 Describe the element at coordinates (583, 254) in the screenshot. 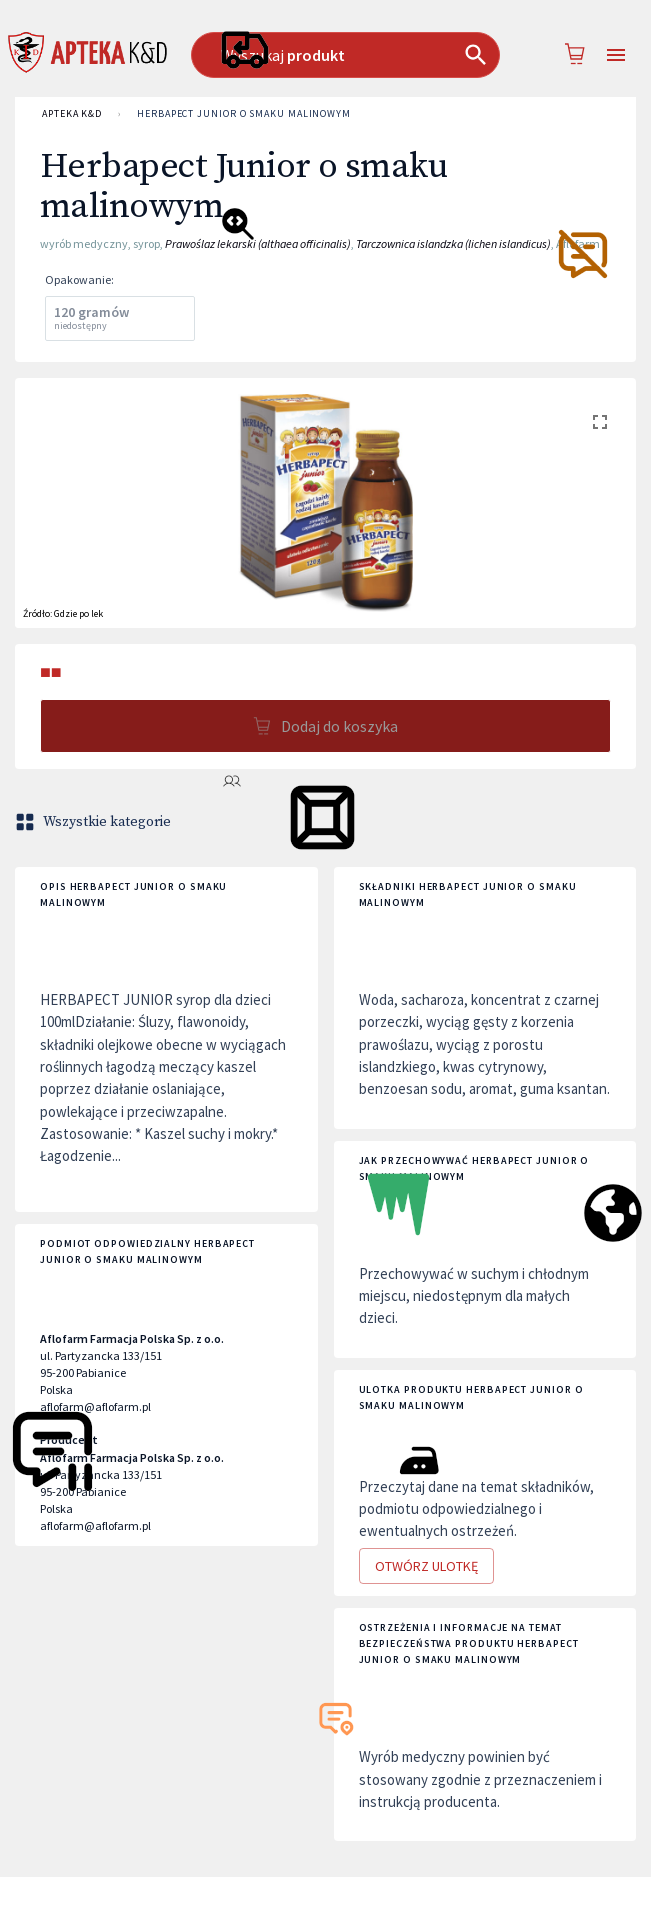

I see `messaging is disabled or unavailable` at that location.